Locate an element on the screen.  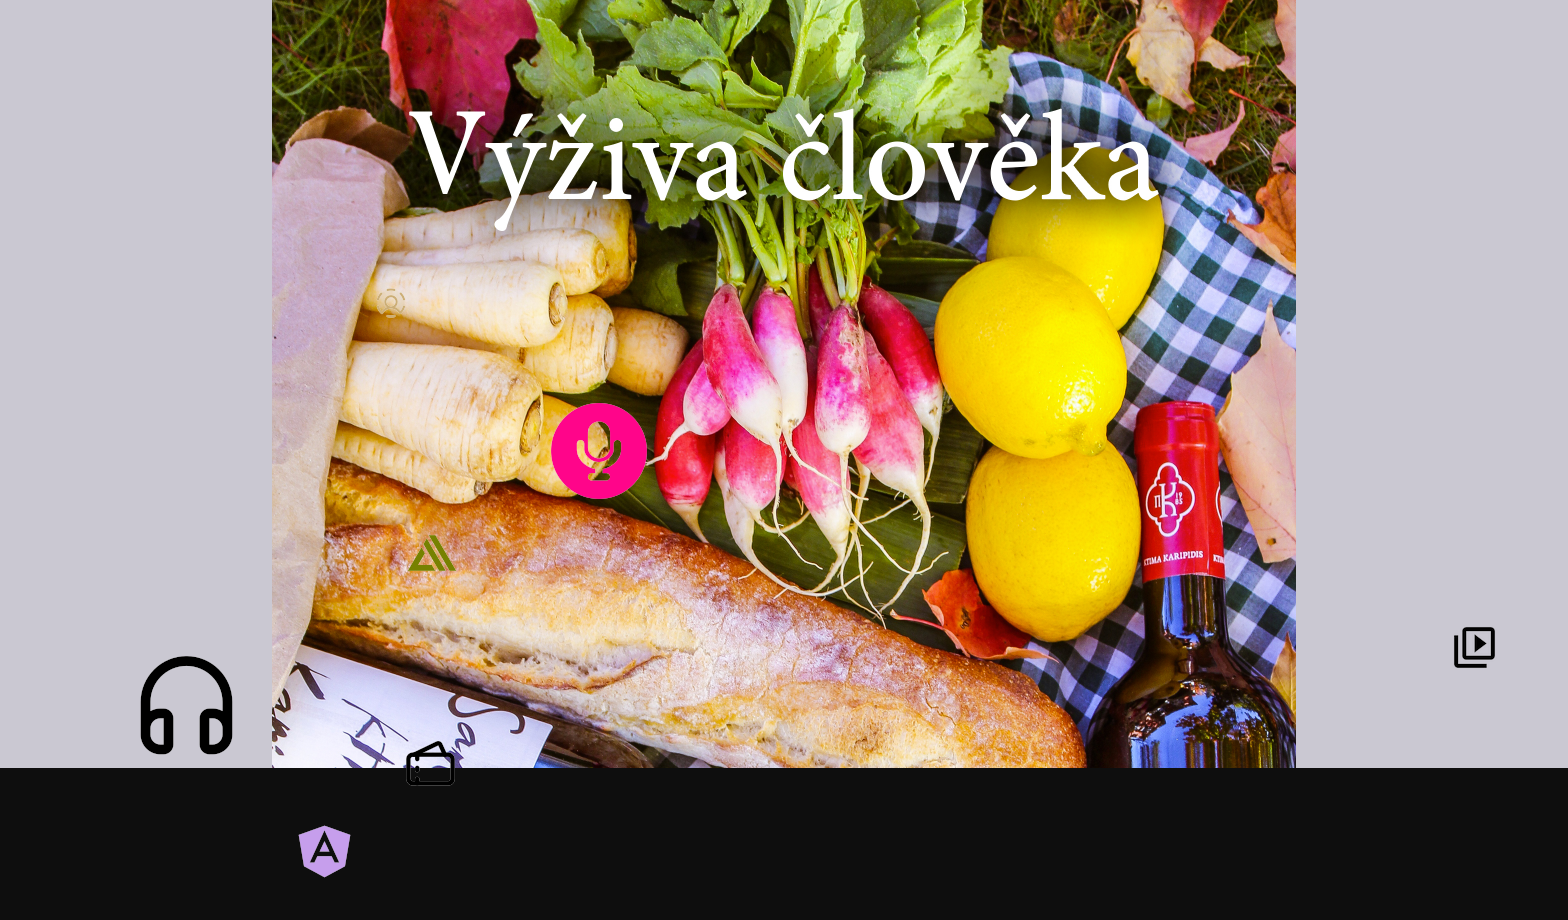
angular framework logo is located at coordinates (324, 851).